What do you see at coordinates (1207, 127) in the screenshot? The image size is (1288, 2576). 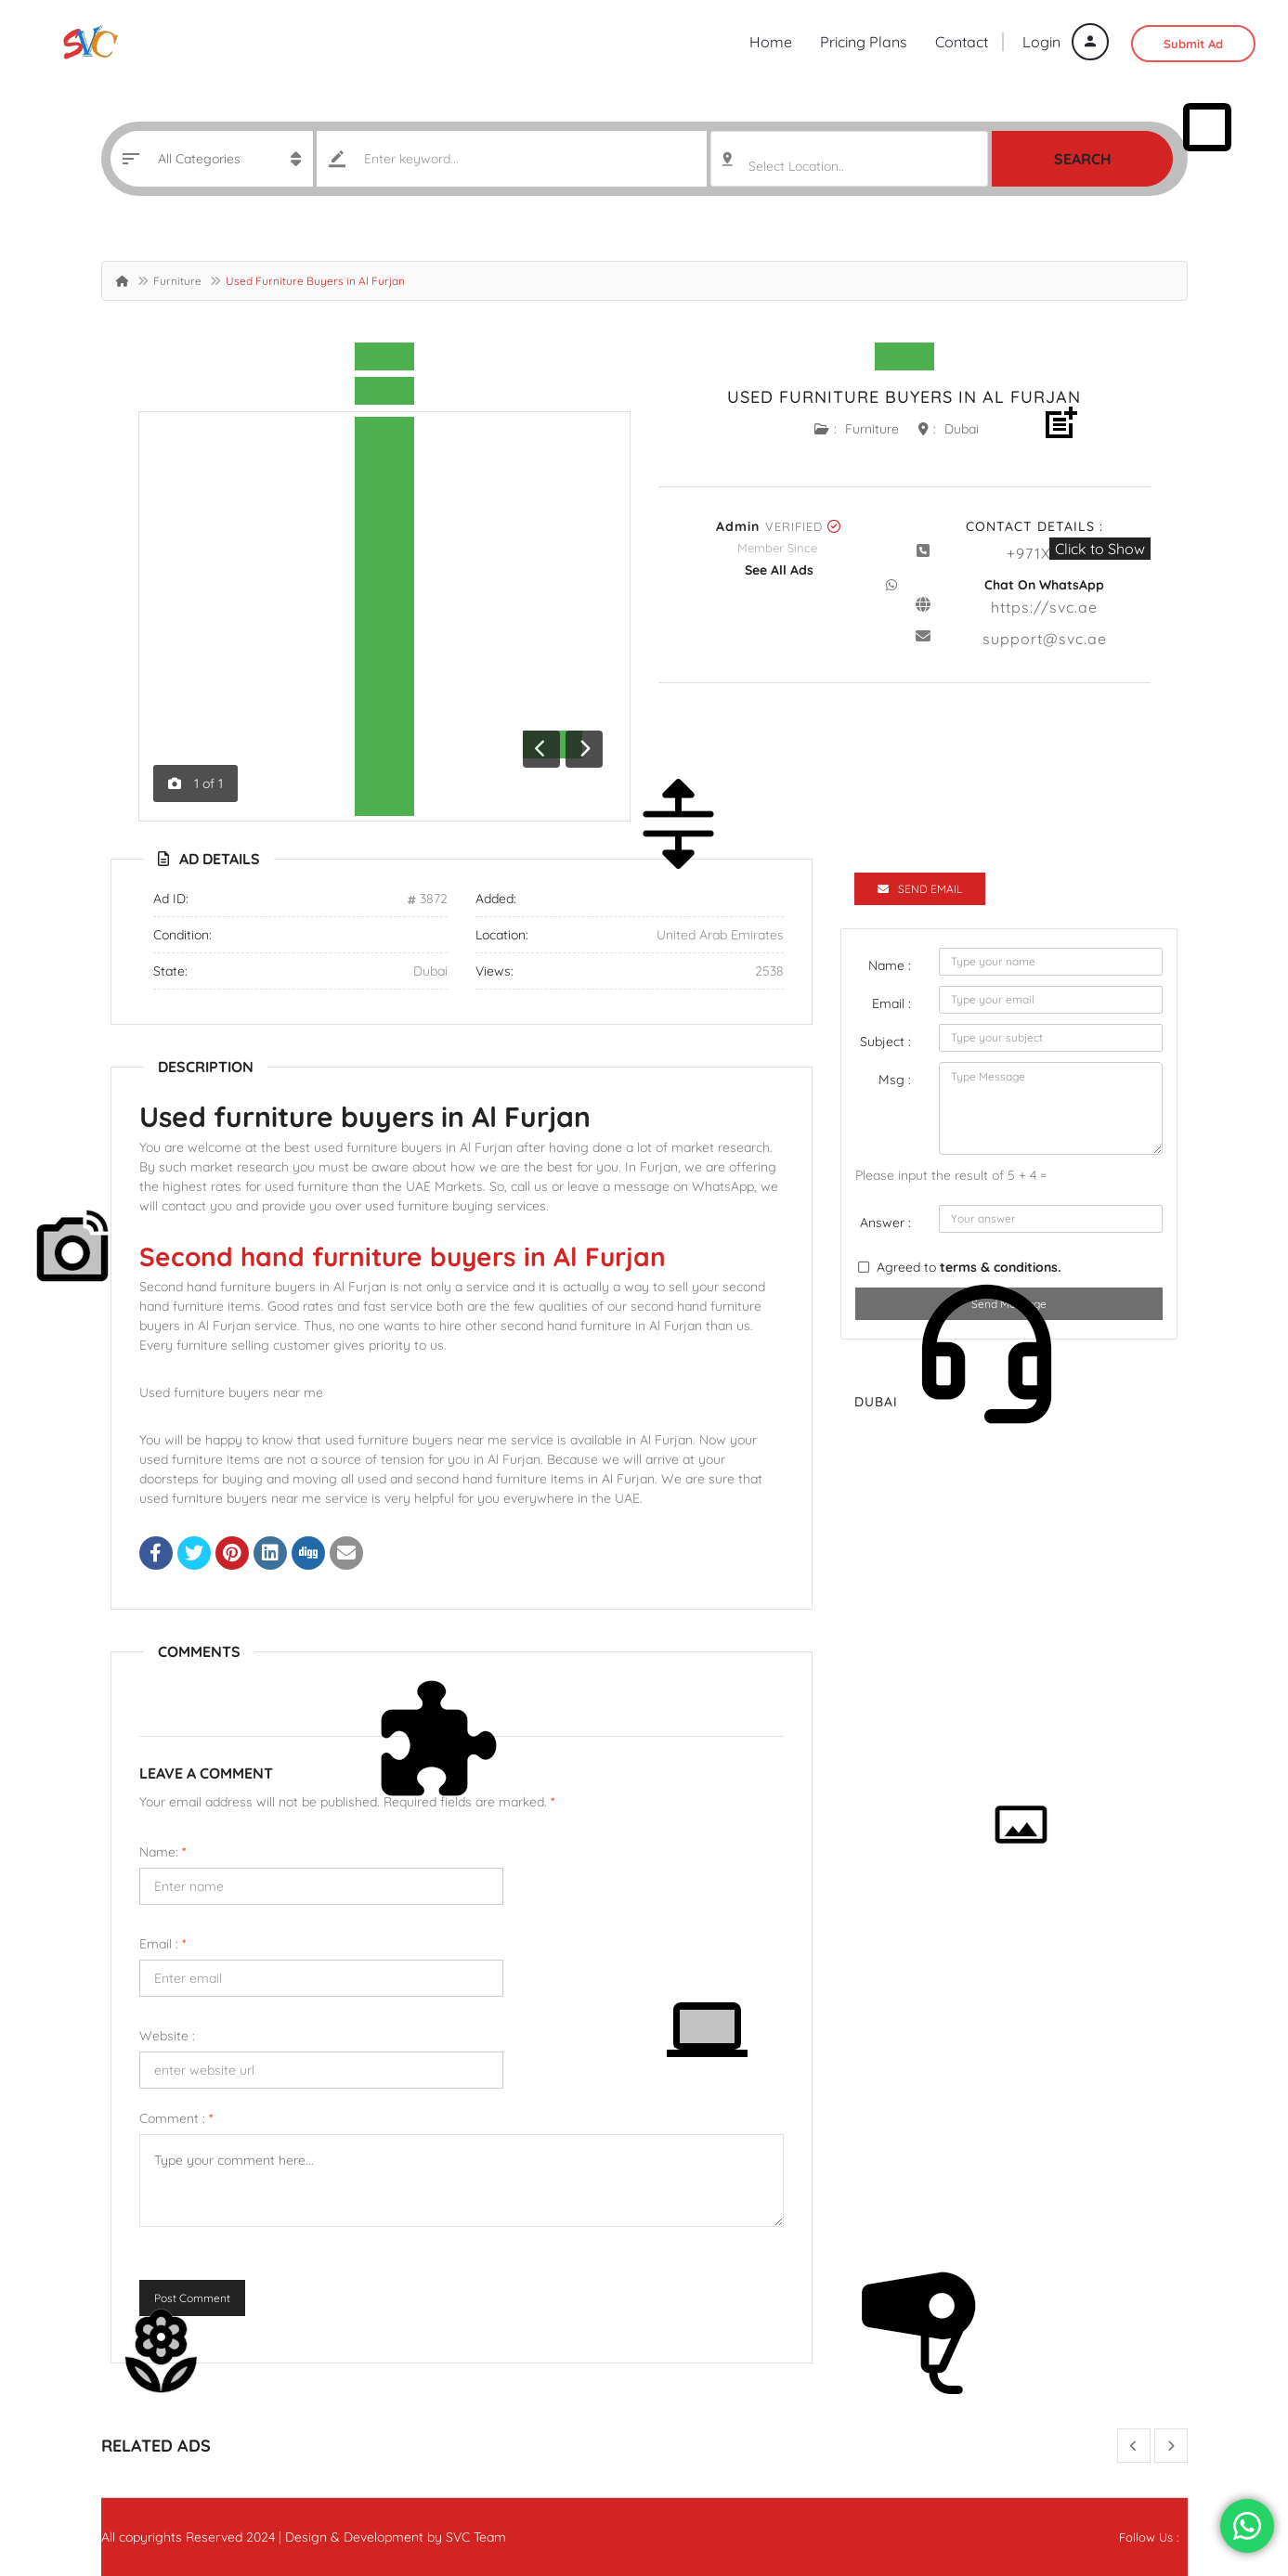 I see `crop image to square aspect ratio` at bounding box center [1207, 127].